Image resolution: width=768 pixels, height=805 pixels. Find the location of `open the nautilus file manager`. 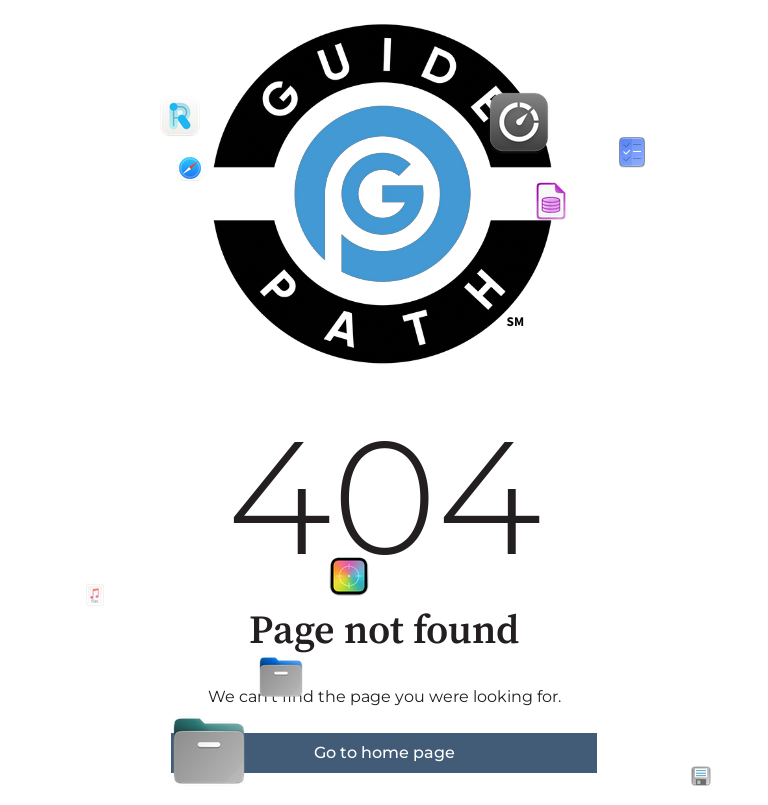

open the nautilus file manager is located at coordinates (281, 677).